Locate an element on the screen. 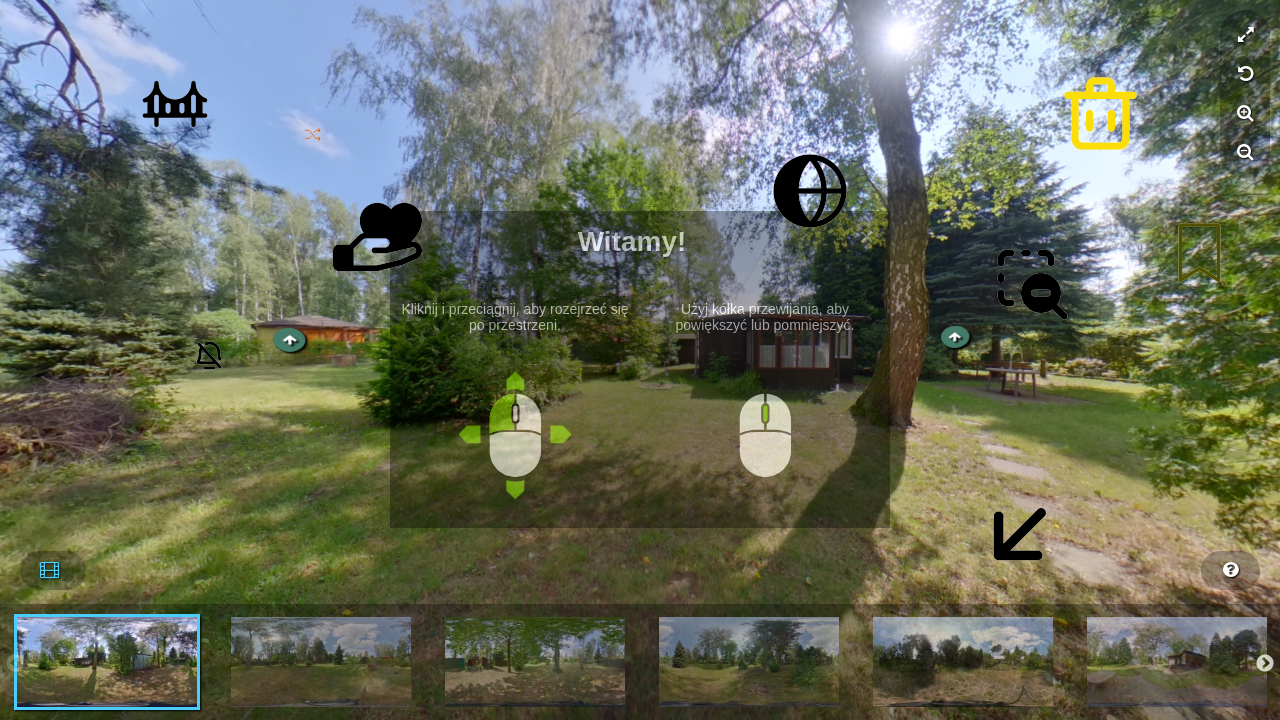 Image resolution: width=1280 pixels, height=720 pixels. navigate to previous or lower-left content is located at coordinates (1020, 534).